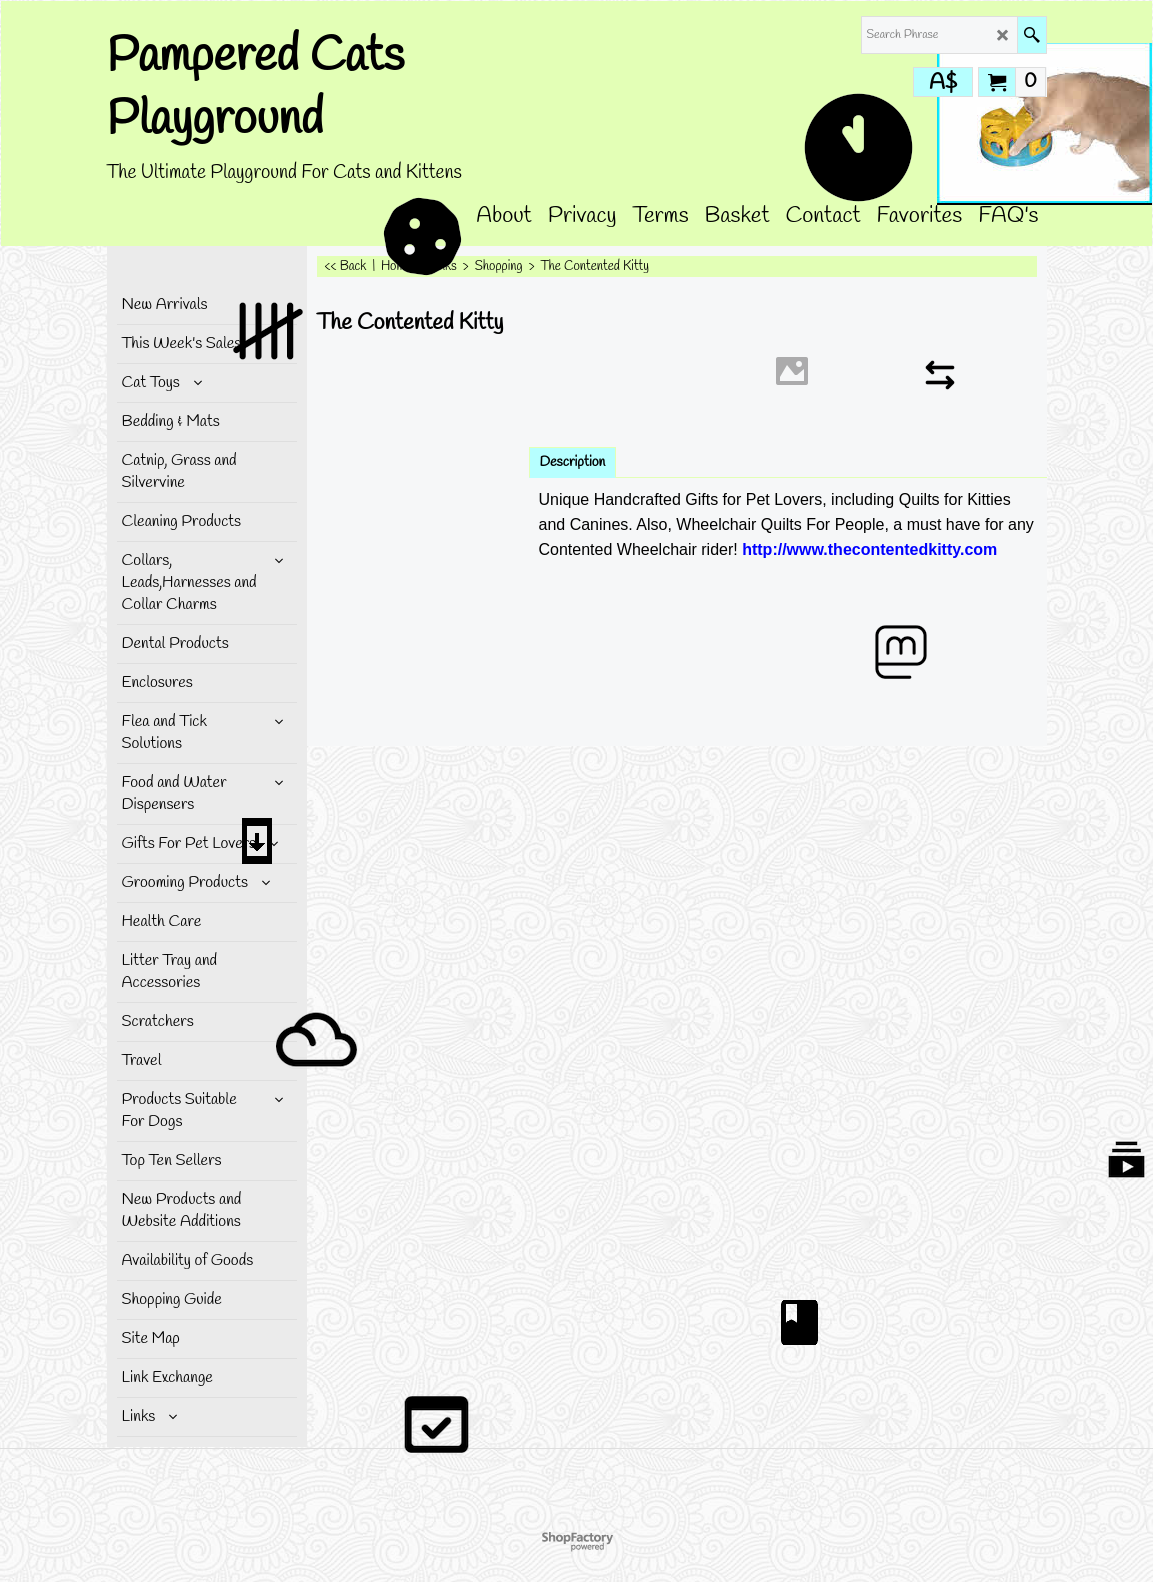 This screenshot has height=1582, width=1153. Describe the element at coordinates (316, 1039) in the screenshot. I see `indicates cloud storage or services` at that location.